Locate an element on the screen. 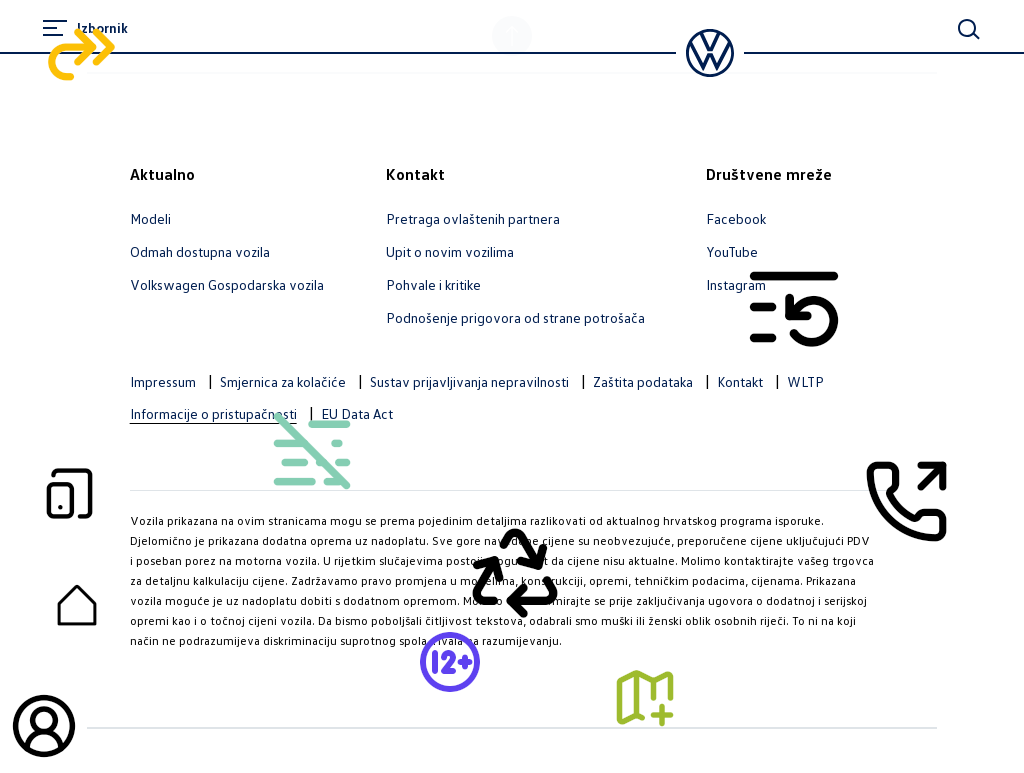 This screenshot has height=773, width=1024. view your profile is located at coordinates (44, 726).